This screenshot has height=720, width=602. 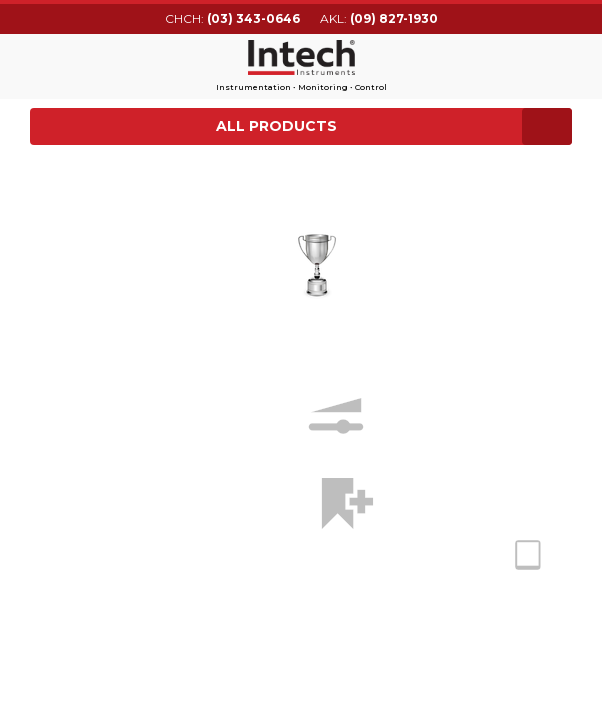 What do you see at coordinates (530, 555) in the screenshot?
I see `indicates an iPad or Apple tablet device` at bounding box center [530, 555].